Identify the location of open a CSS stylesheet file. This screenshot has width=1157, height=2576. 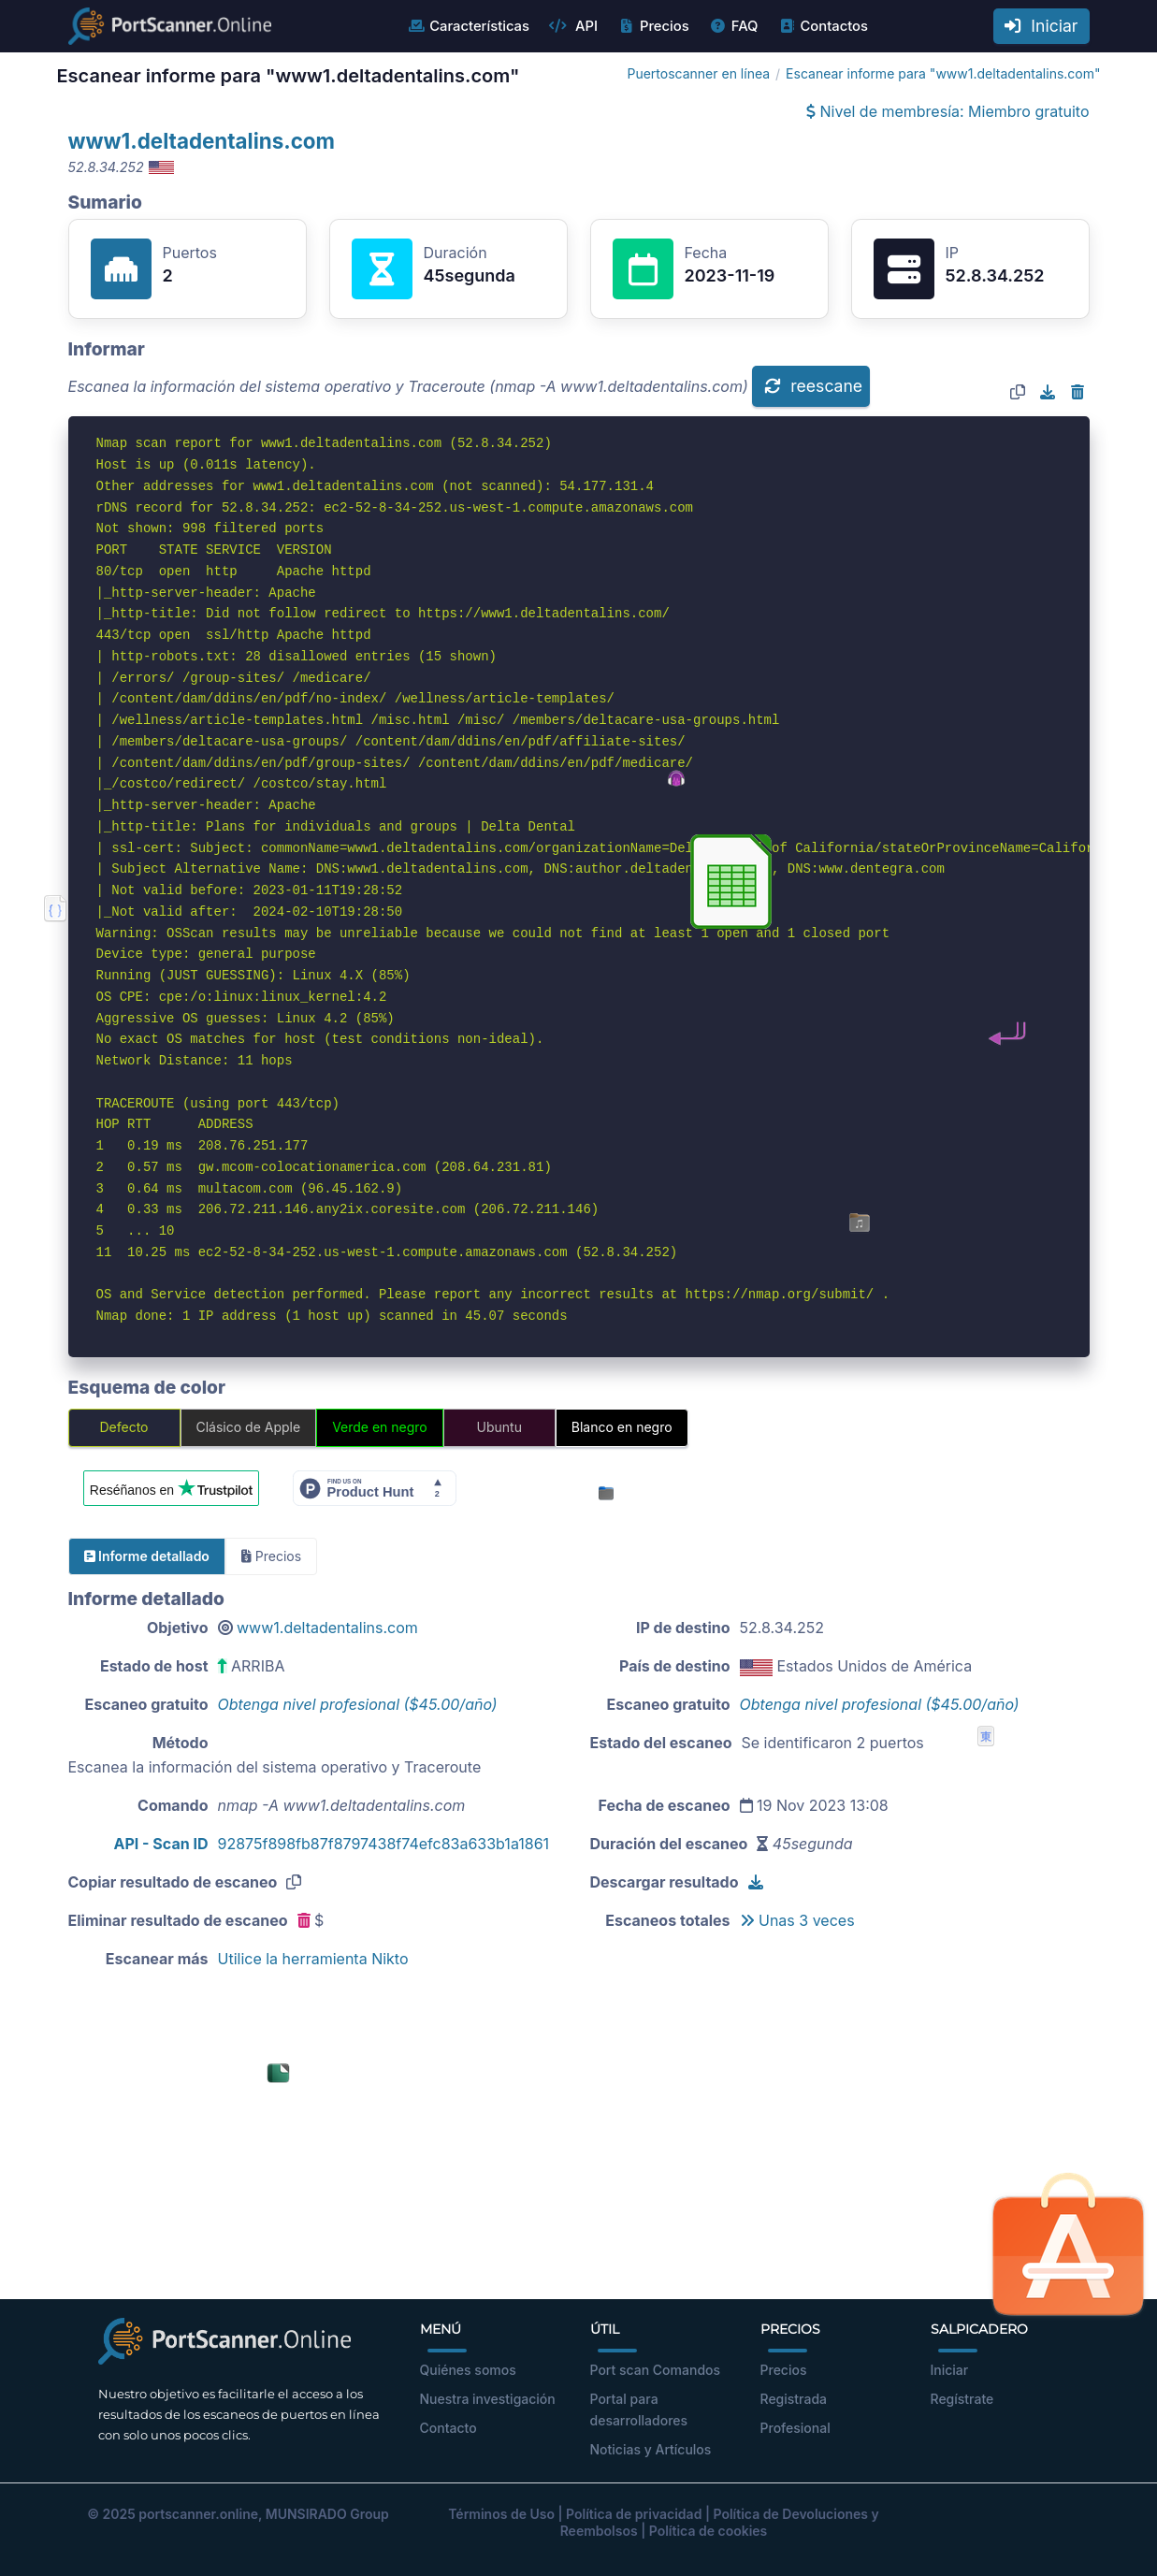
(55, 908).